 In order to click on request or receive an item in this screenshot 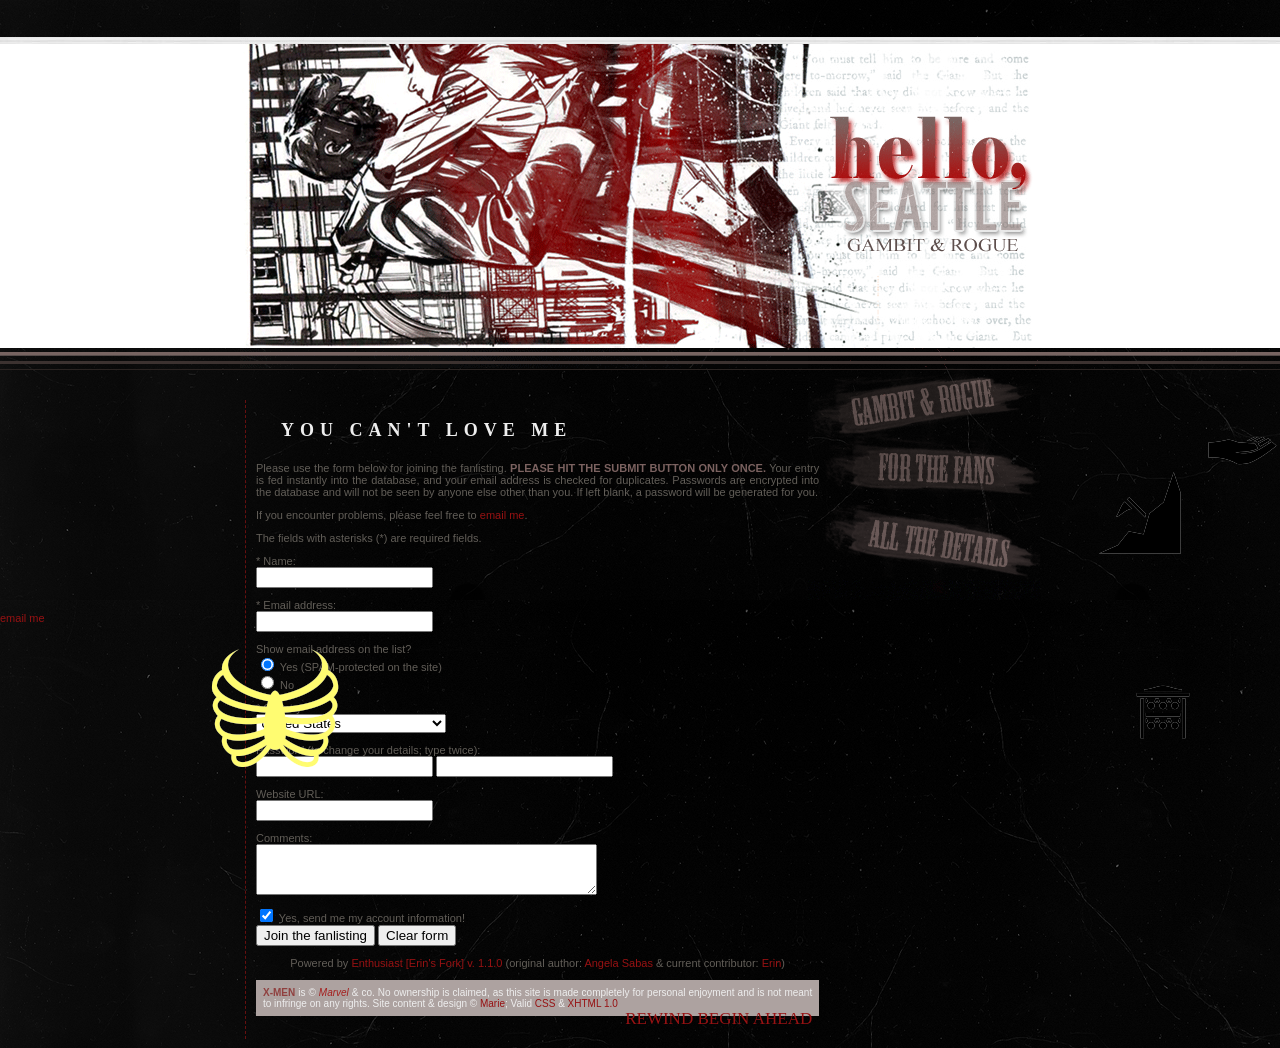, I will do `click(1242, 450)`.